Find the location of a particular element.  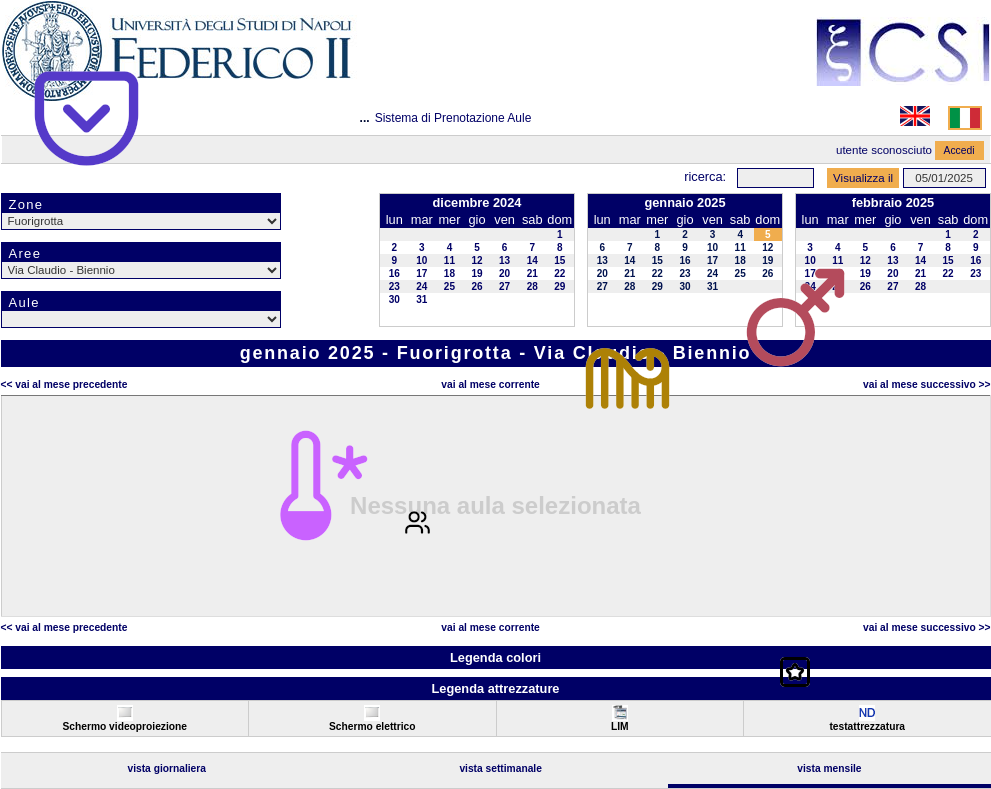

save to pocket for later reading is located at coordinates (86, 118).